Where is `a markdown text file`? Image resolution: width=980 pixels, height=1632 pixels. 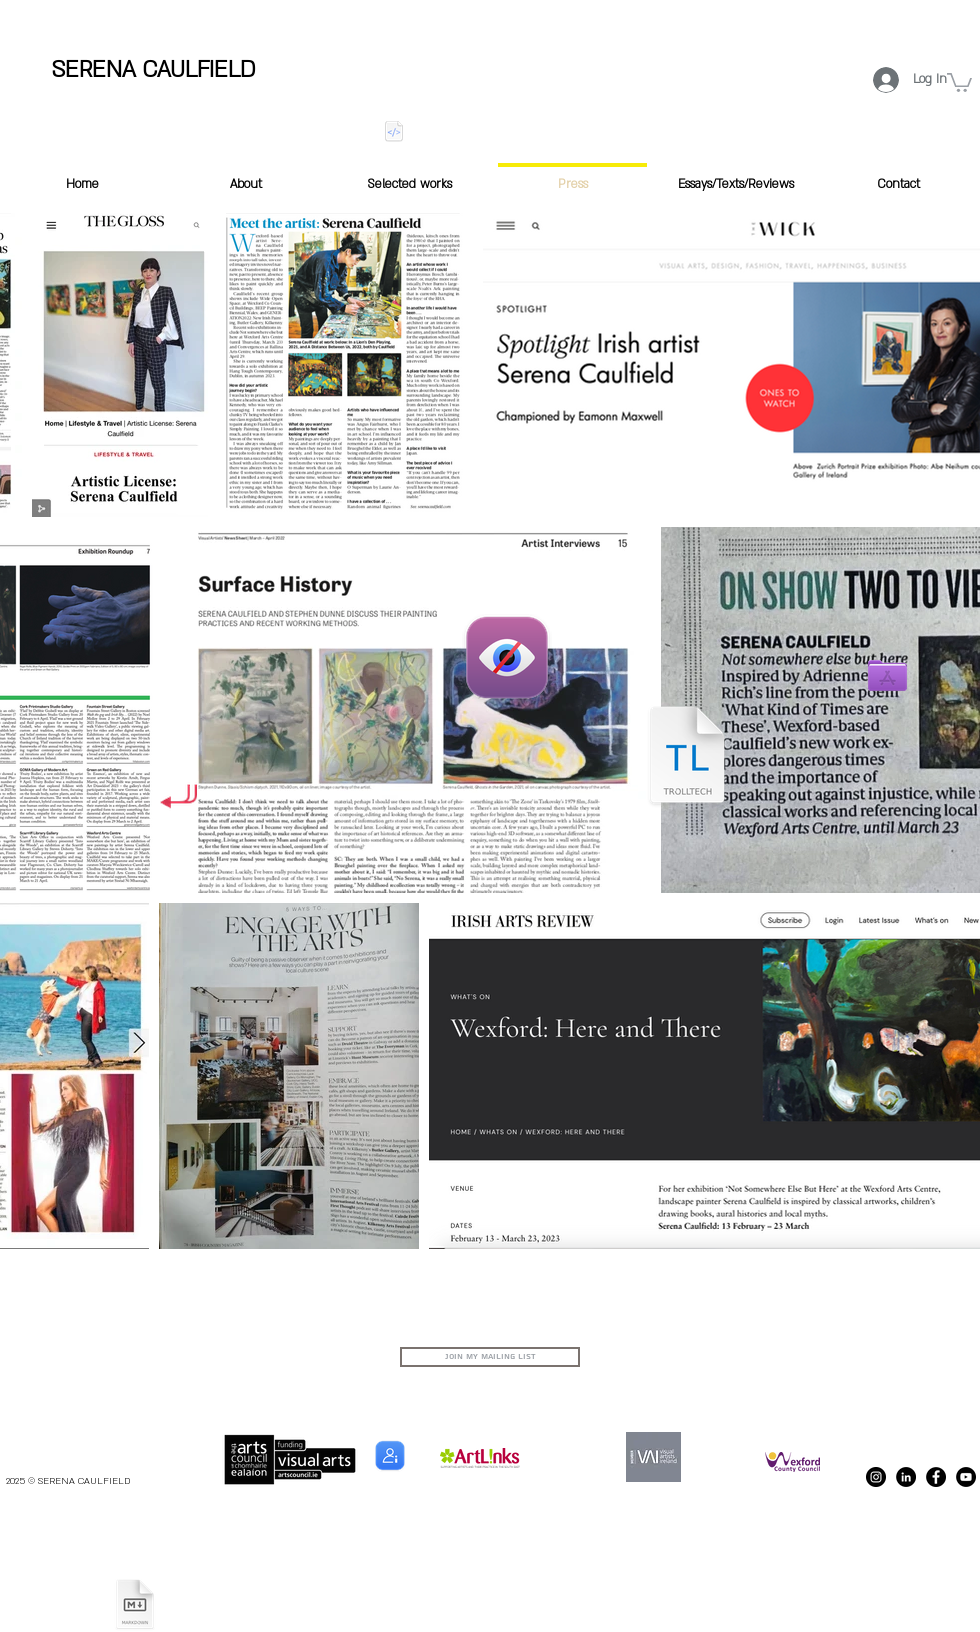 a markdown text file is located at coordinates (135, 1605).